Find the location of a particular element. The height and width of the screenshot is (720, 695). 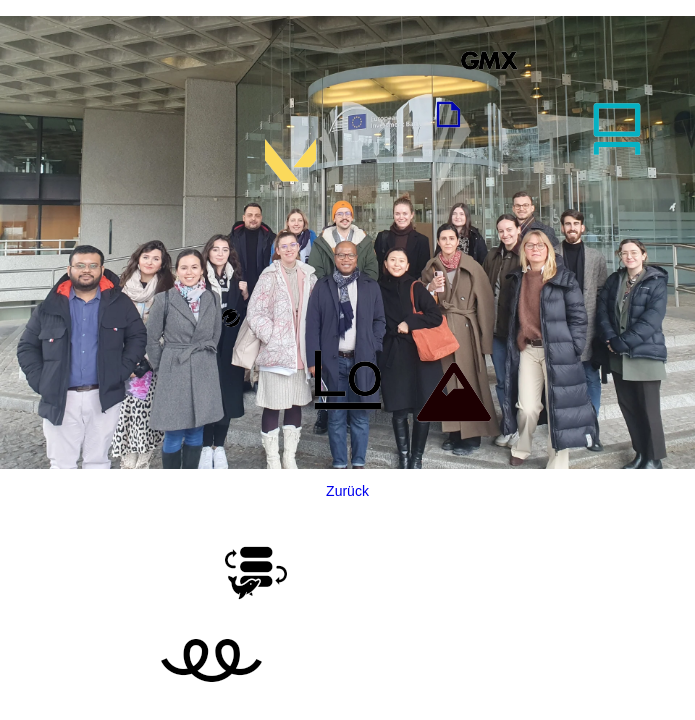

apache dolphinscheduler logo is located at coordinates (256, 573).